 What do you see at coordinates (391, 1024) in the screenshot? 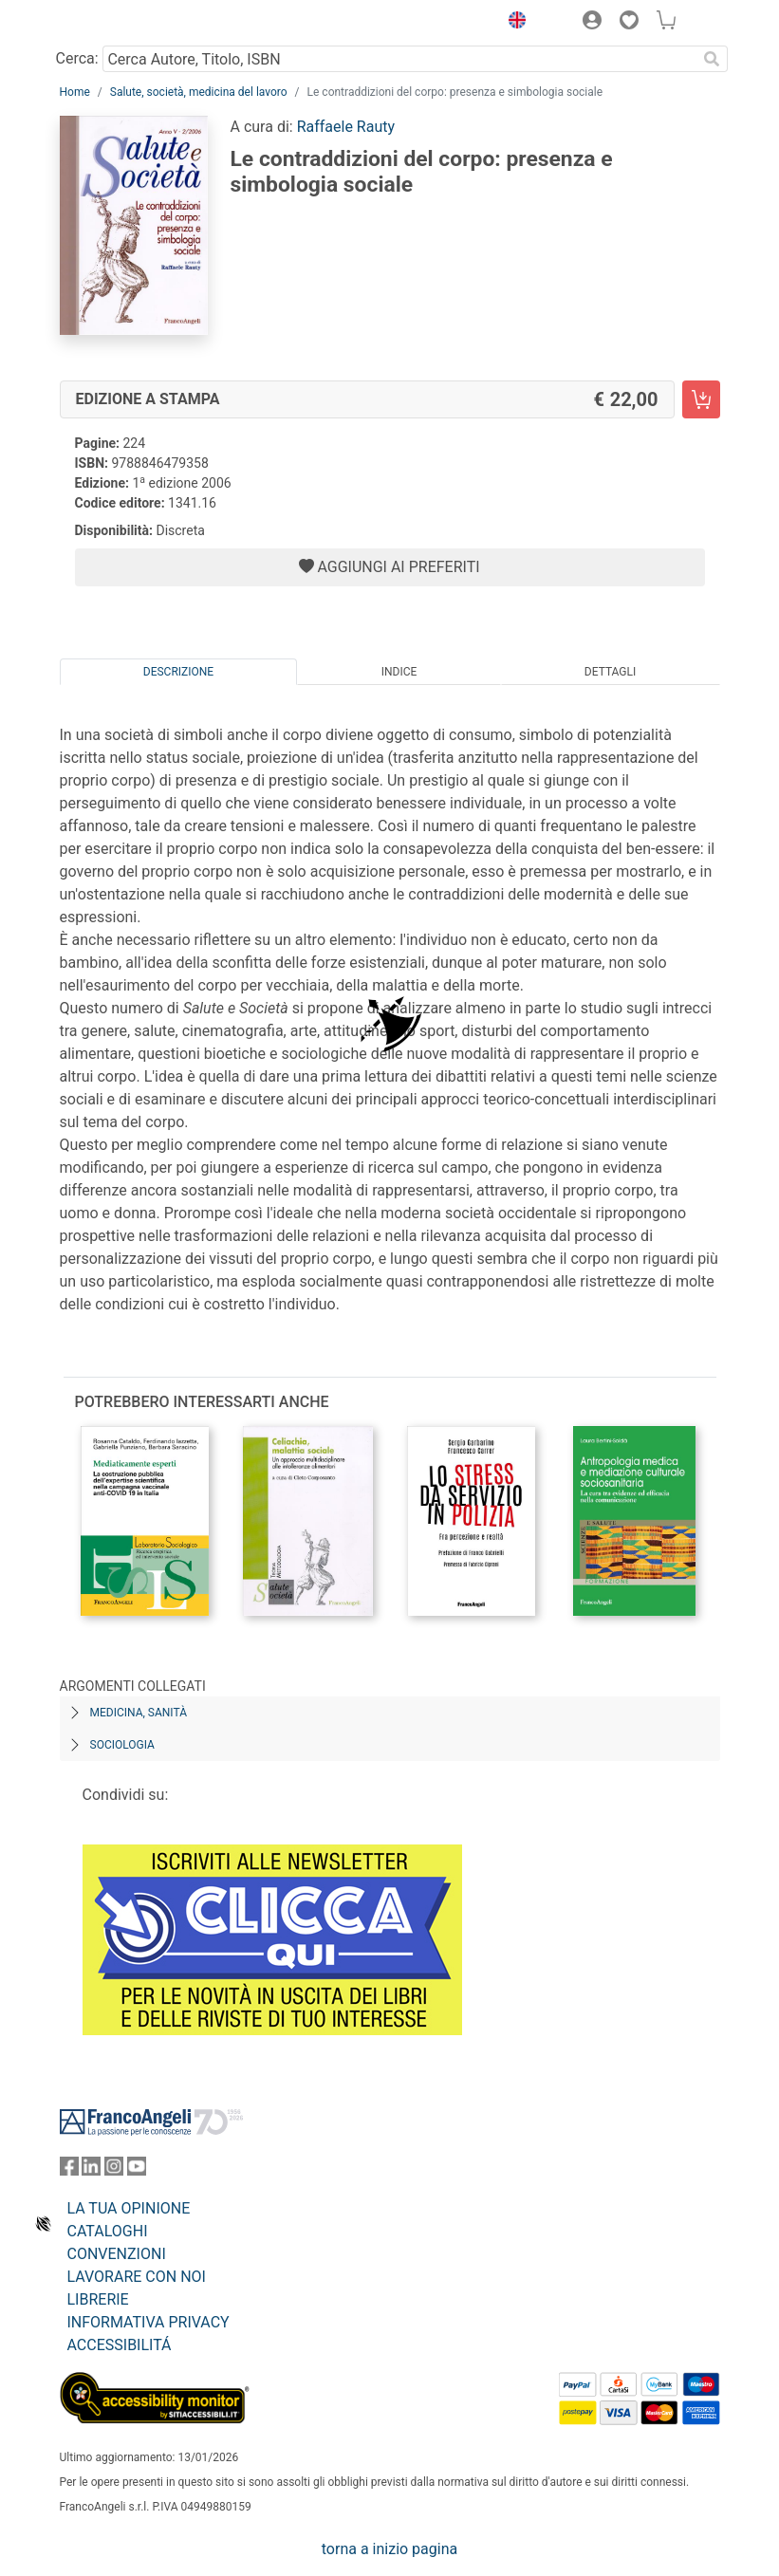
I see `select halberd weapon in game inventory` at bounding box center [391, 1024].